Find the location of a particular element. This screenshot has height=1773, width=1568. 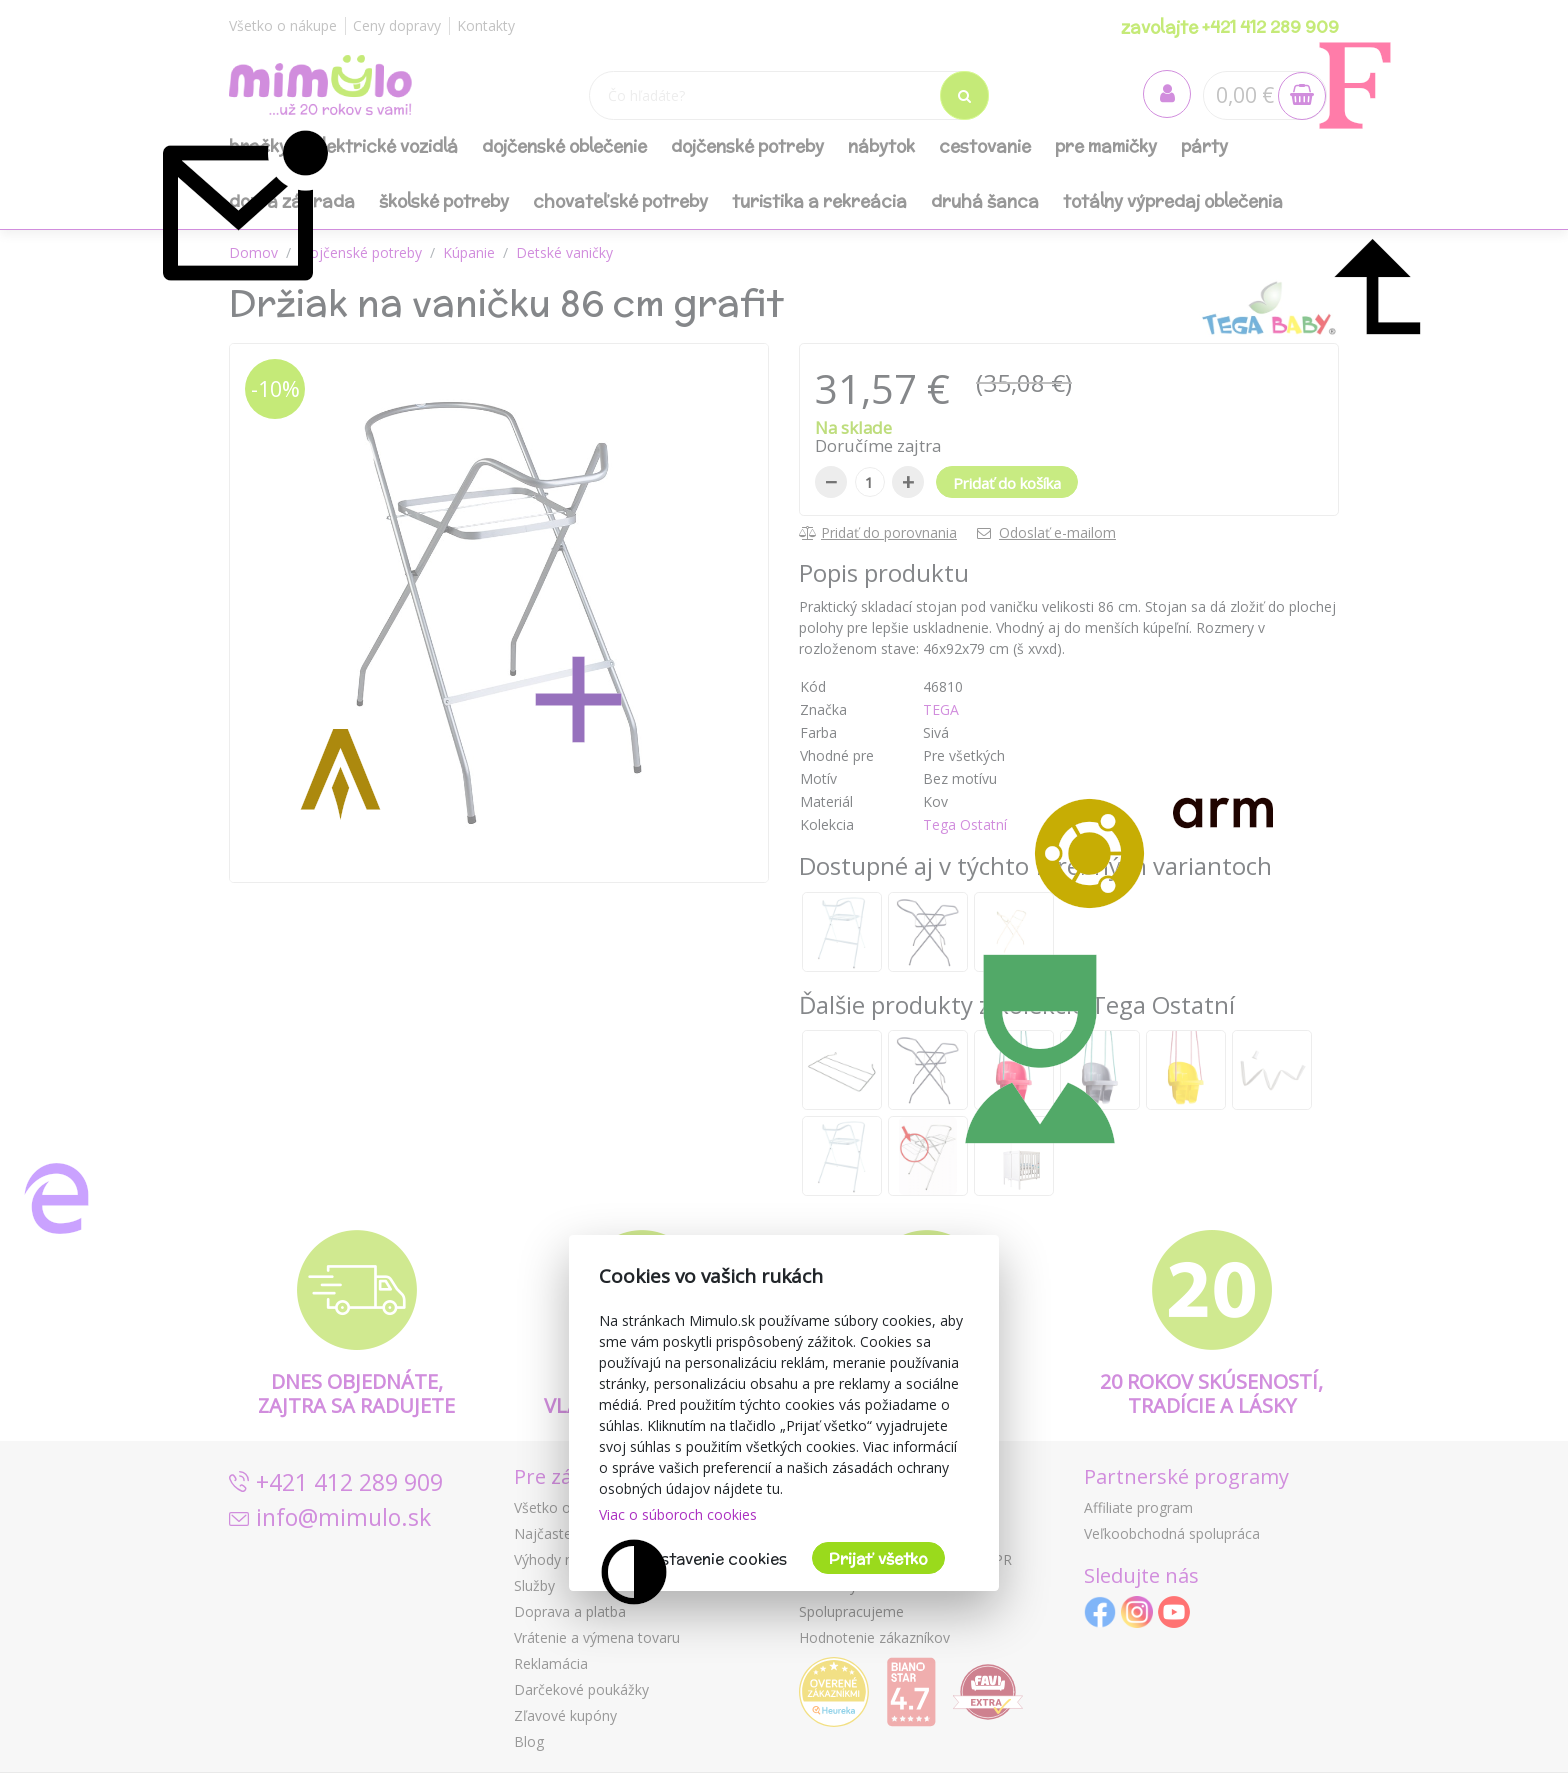

access nursing or healthcare staff services is located at coordinates (1040, 1049).